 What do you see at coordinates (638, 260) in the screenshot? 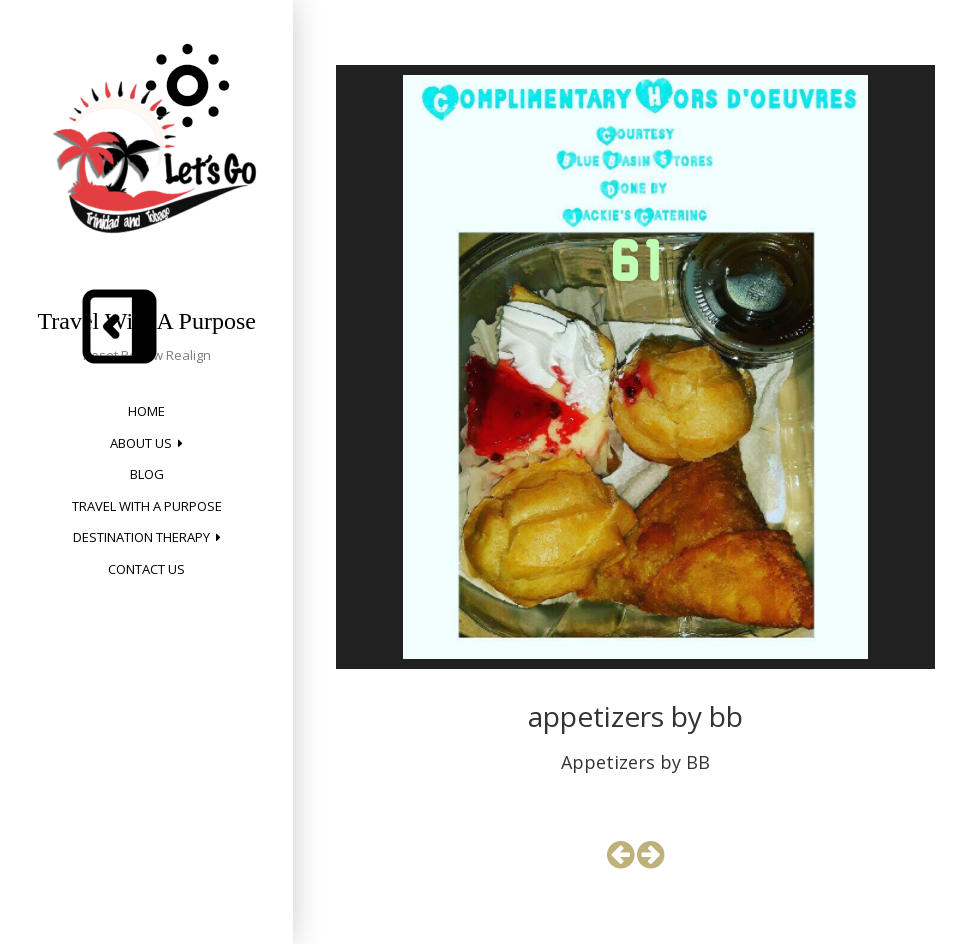
I see `displays the number 61 as a badge or counter` at bounding box center [638, 260].